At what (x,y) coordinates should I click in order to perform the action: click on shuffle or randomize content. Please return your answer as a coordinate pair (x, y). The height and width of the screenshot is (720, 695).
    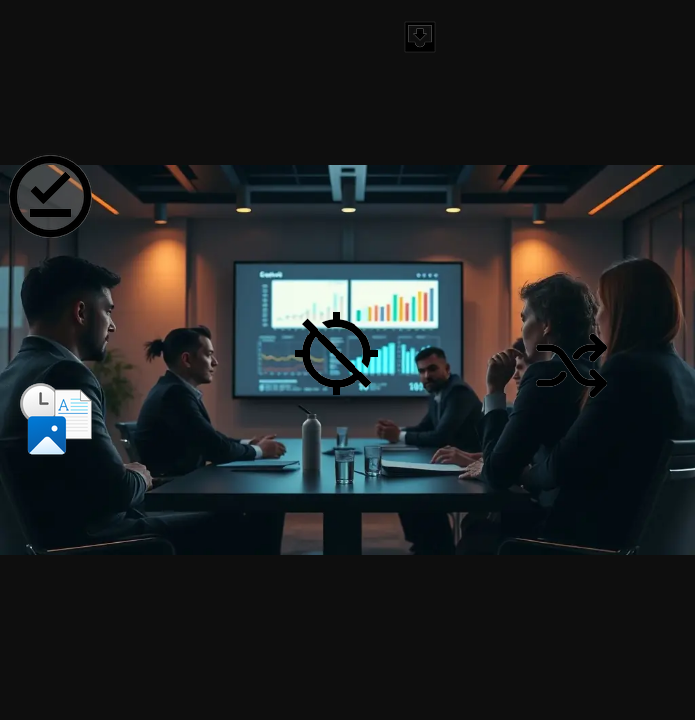
    Looking at the image, I should click on (571, 365).